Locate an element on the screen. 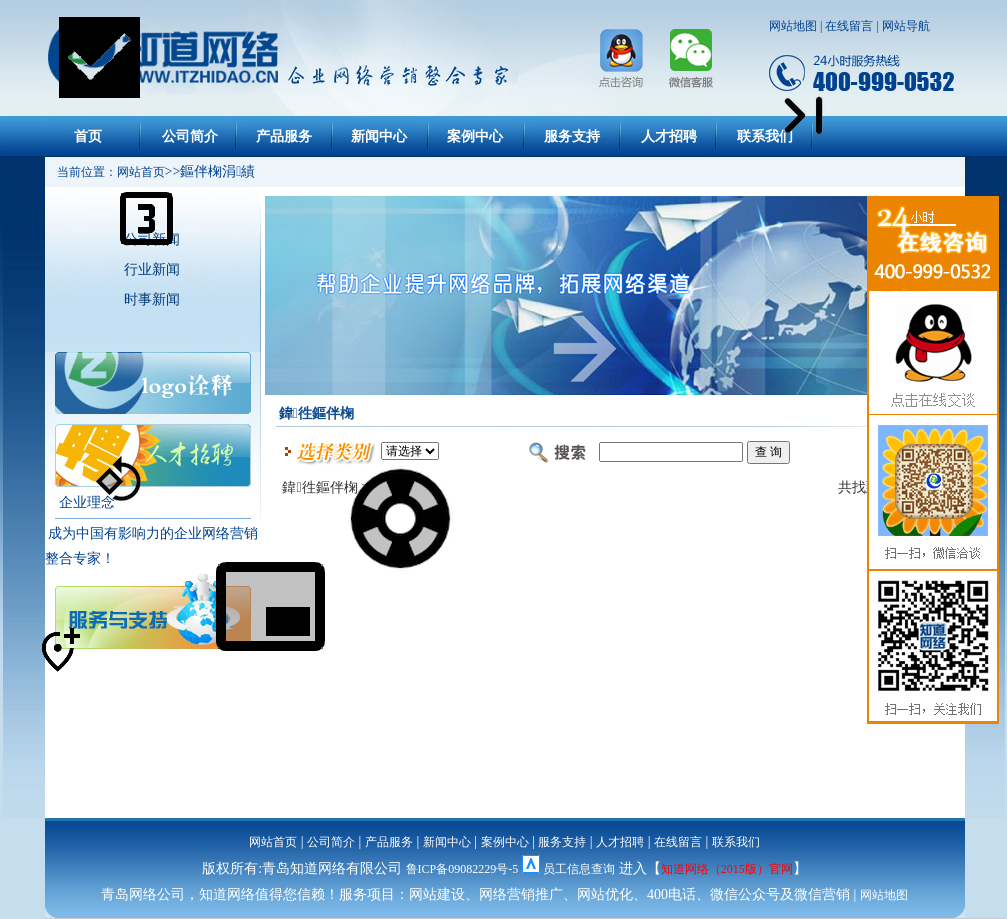  add branding or watermark to content is located at coordinates (270, 606).